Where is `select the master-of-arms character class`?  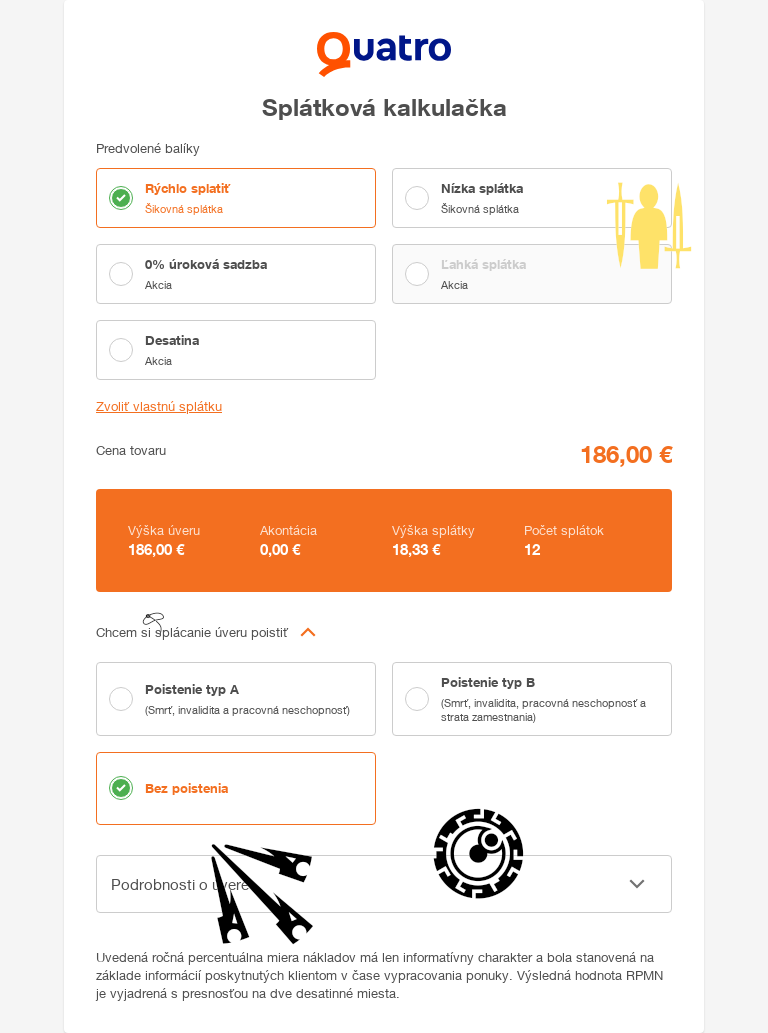 select the master-of-arms character class is located at coordinates (648, 226).